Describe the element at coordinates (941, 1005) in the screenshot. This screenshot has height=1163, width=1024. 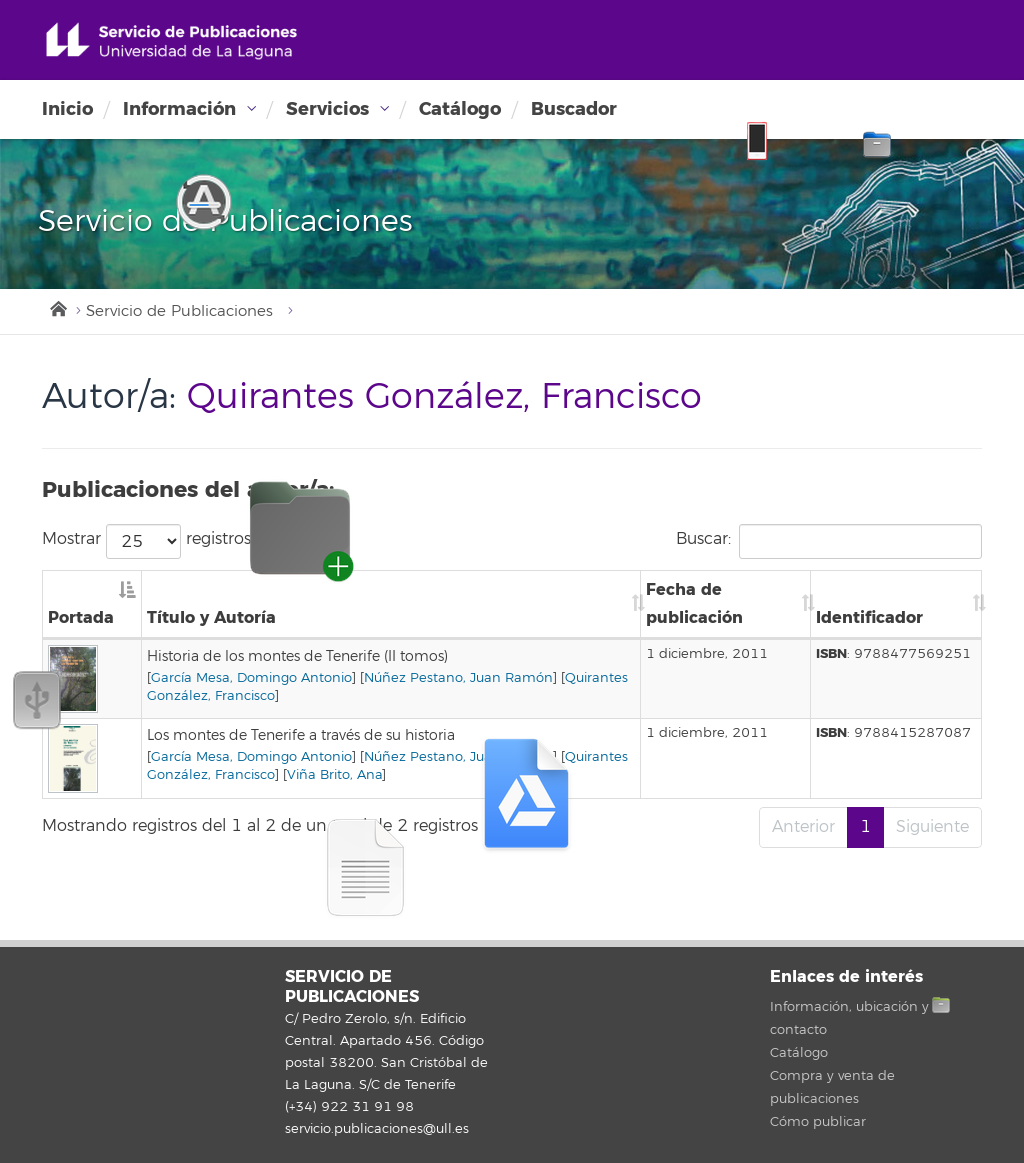
I see `open the file manager` at that location.